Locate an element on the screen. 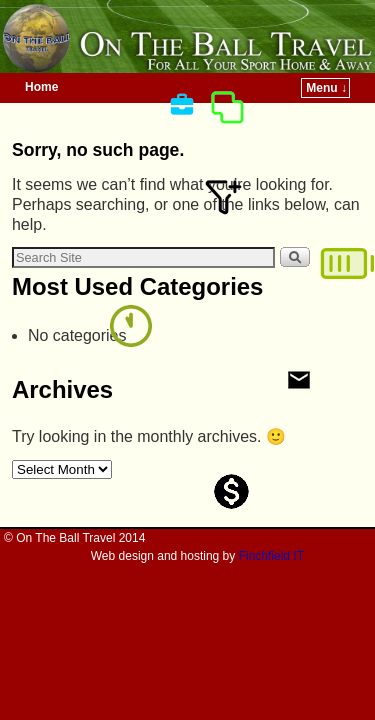  view earnings or account balance is located at coordinates (231, 491).